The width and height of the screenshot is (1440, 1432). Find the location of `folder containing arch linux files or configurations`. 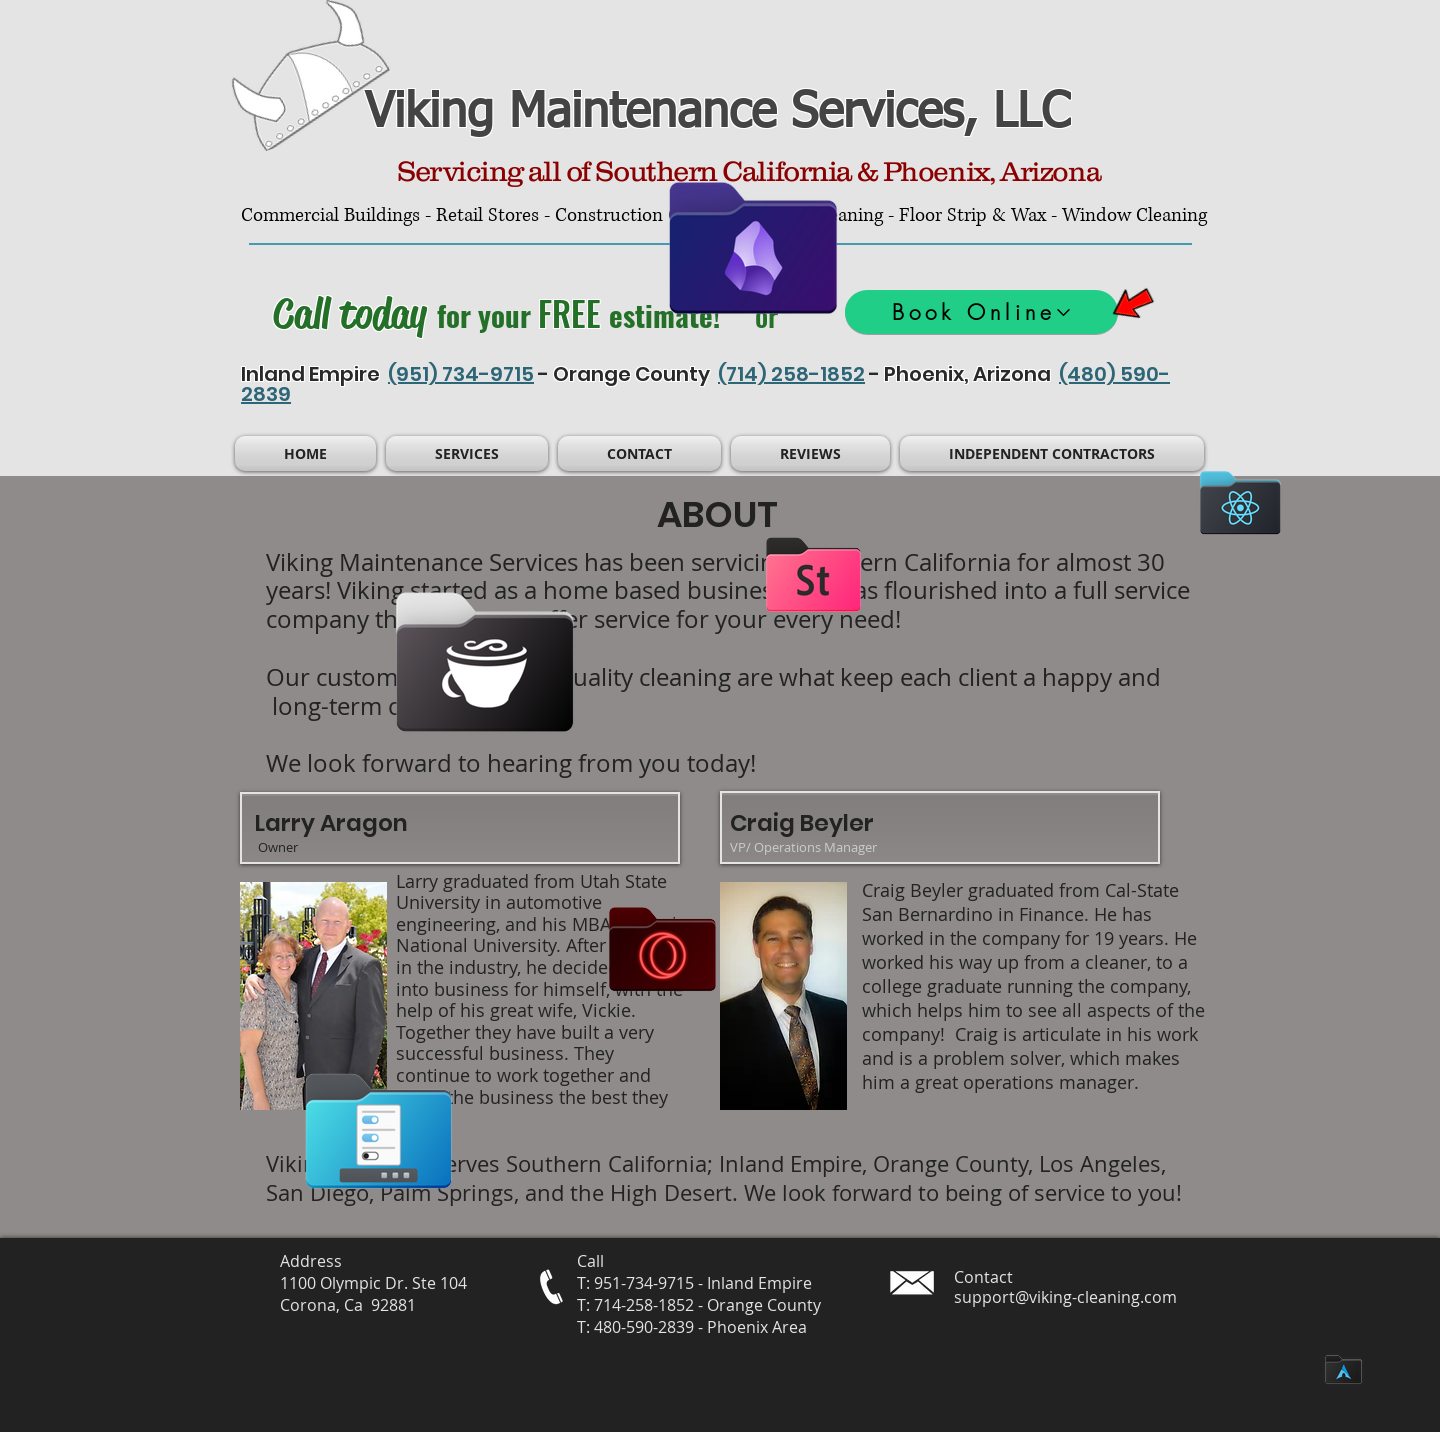

folder containing arch linux files or configurations is located at coordinates (1343, 1370).